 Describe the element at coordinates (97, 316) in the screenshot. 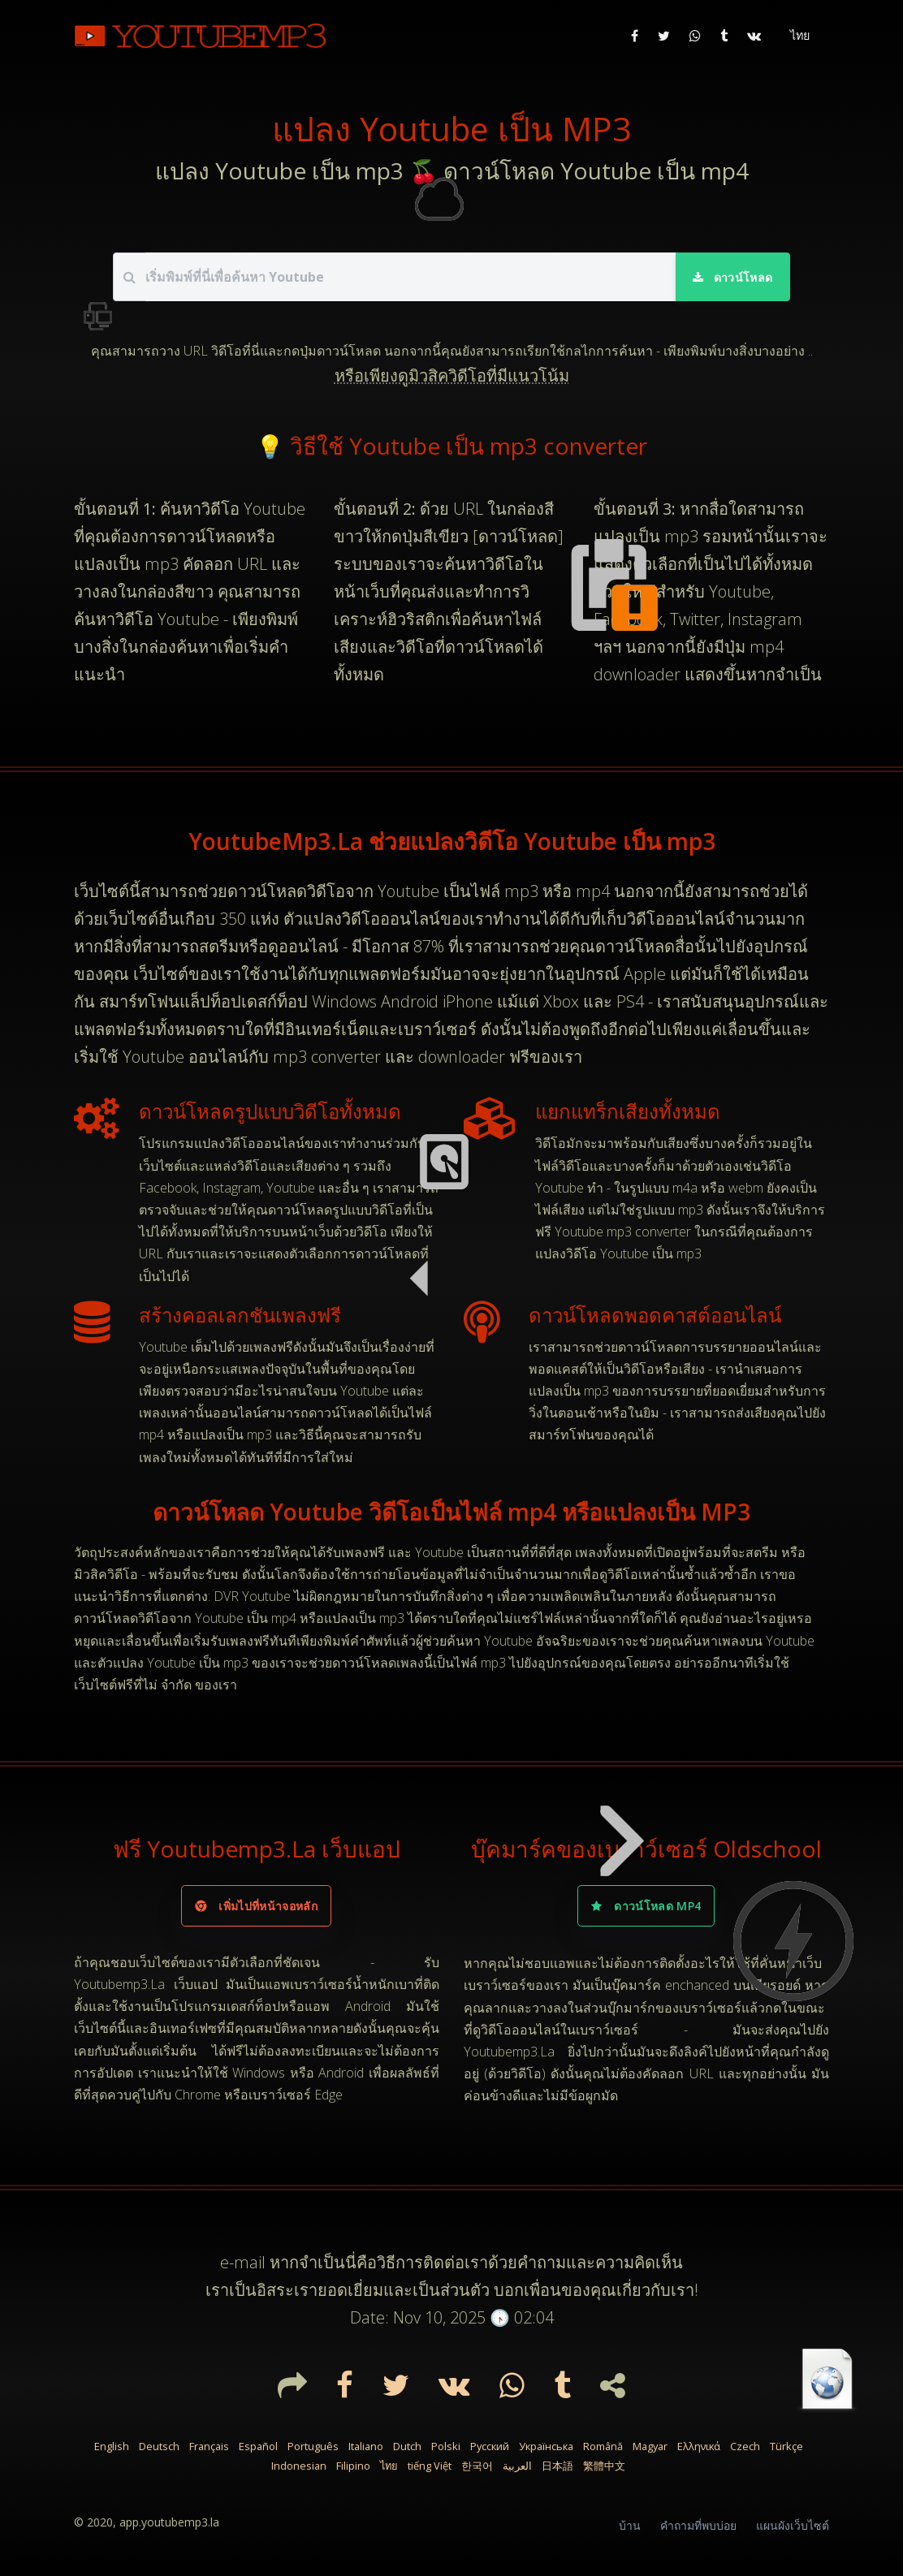

I see `manage connected devices and peripherals` at that location.